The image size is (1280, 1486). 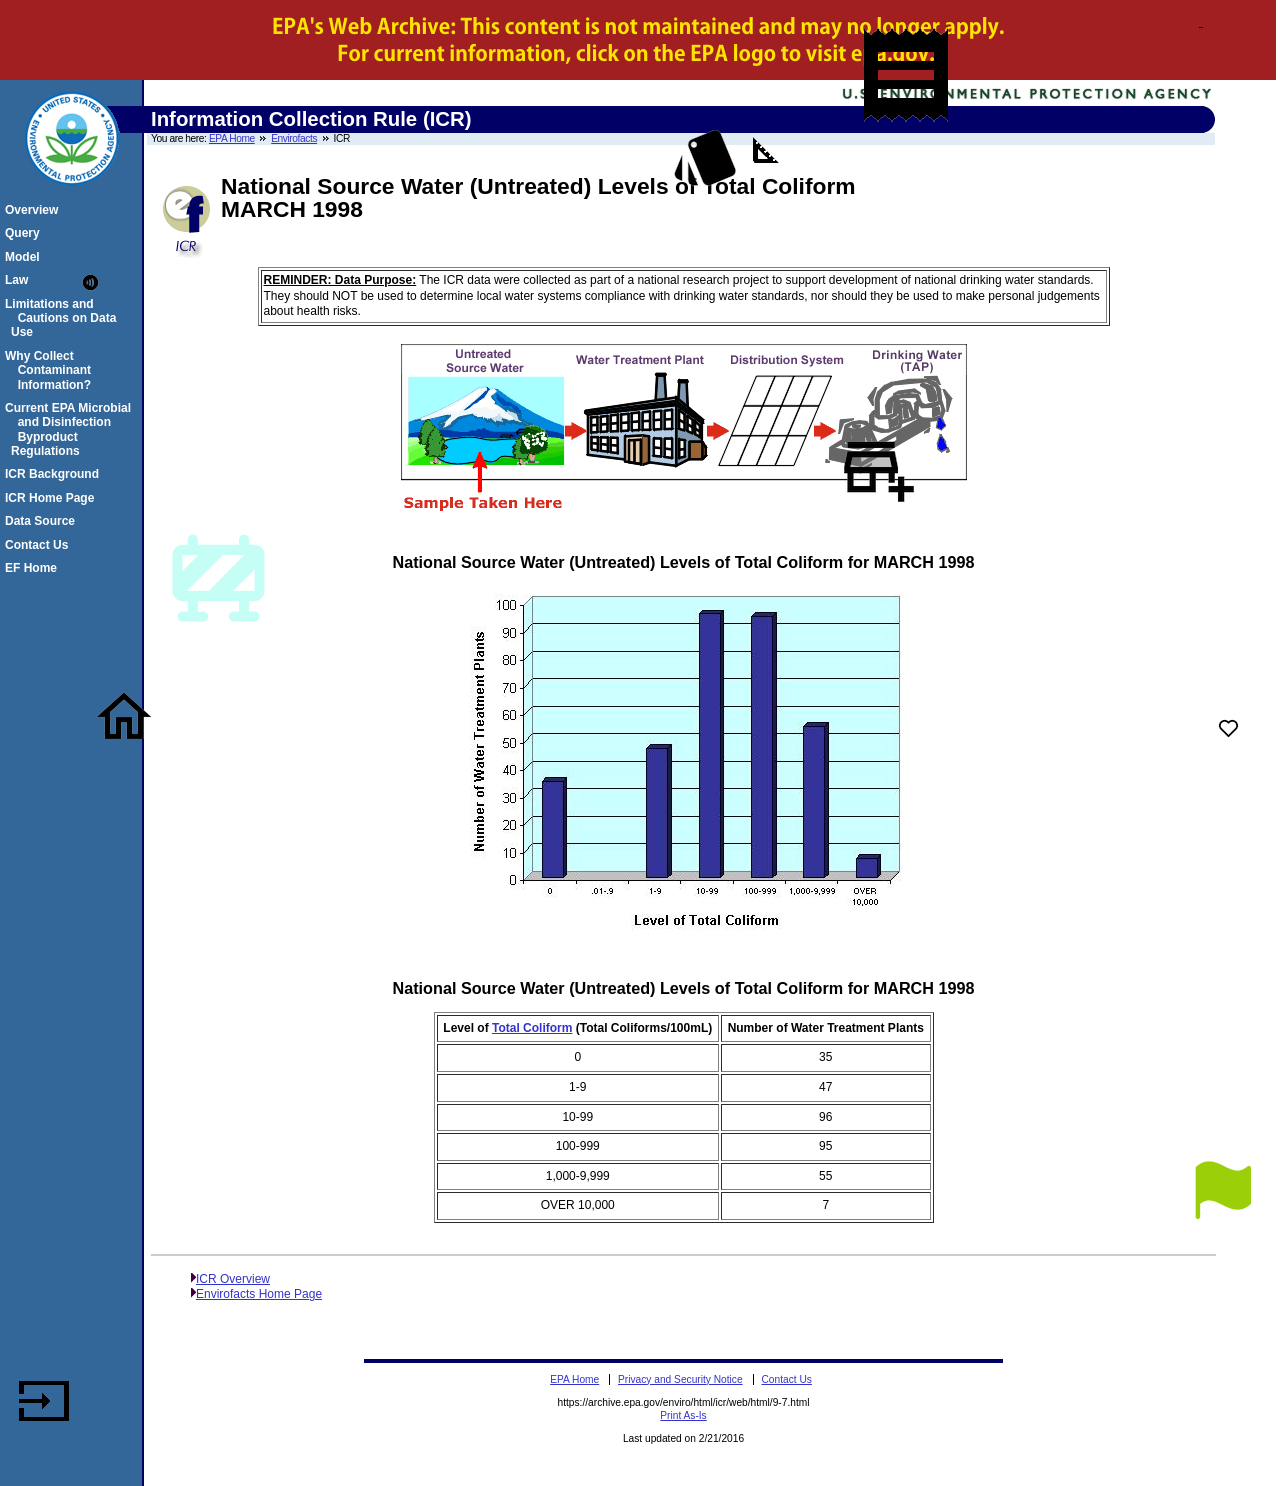 I want to click on view purchase receipt or transaction history, so click(x=906, y=75).